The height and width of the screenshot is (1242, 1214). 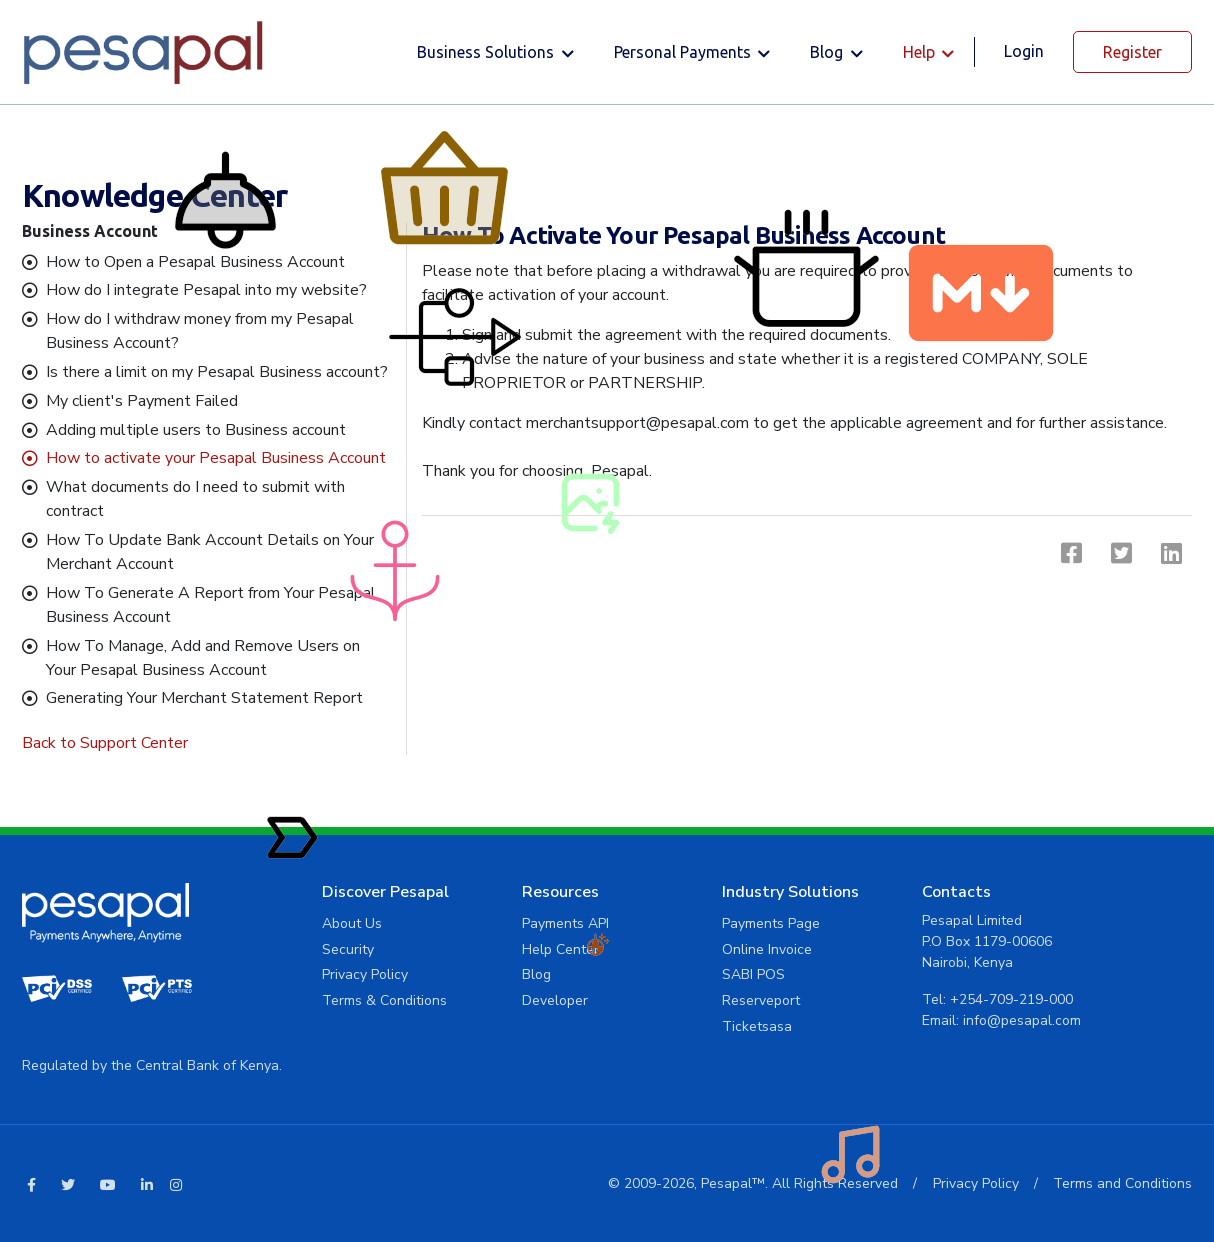 What do you see at coordinates (850, 1154) in the screenshot?
I see `access music library or player` at bounding box center [850, 1154].